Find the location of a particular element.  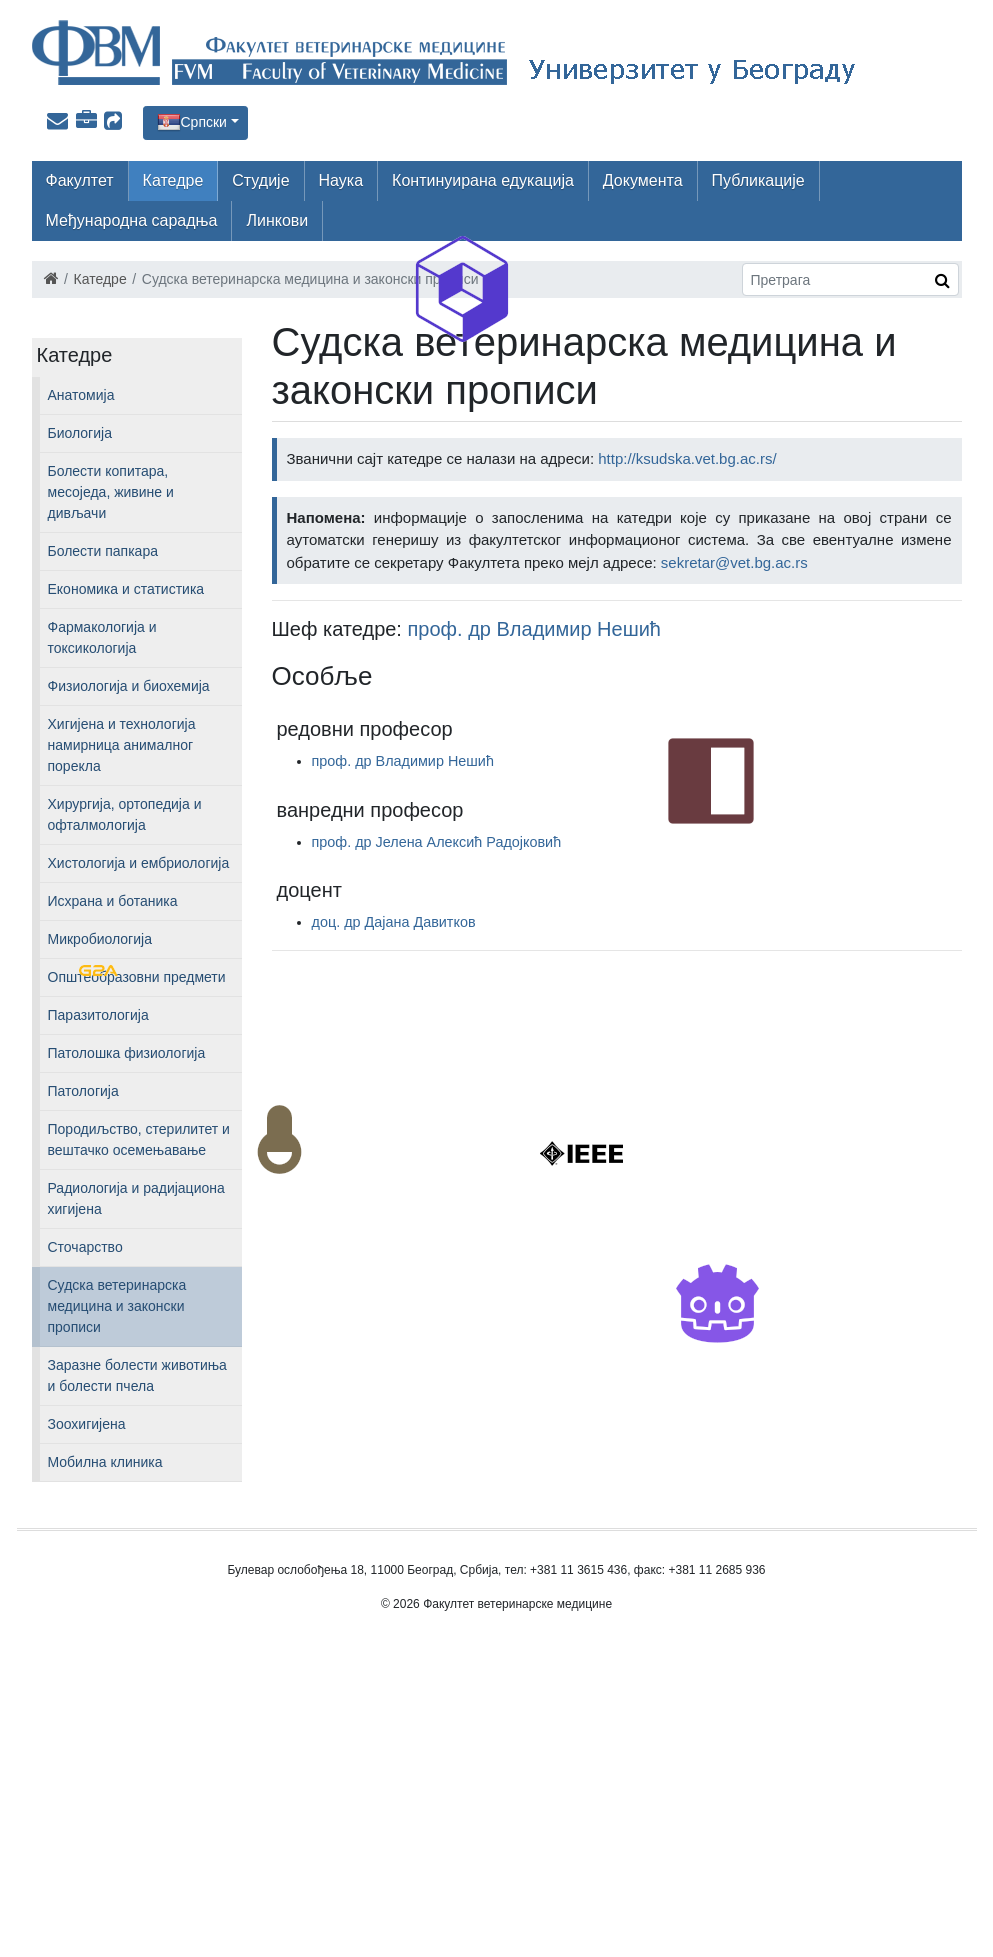

blueprint app logo is located at coordinates (462, 289).